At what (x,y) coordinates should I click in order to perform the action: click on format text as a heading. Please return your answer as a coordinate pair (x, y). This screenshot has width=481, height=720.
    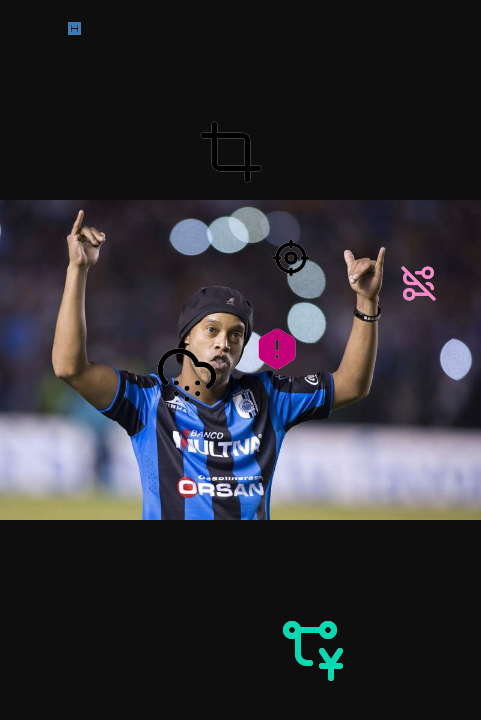
    Looking at the image, I should click on (74, 28).